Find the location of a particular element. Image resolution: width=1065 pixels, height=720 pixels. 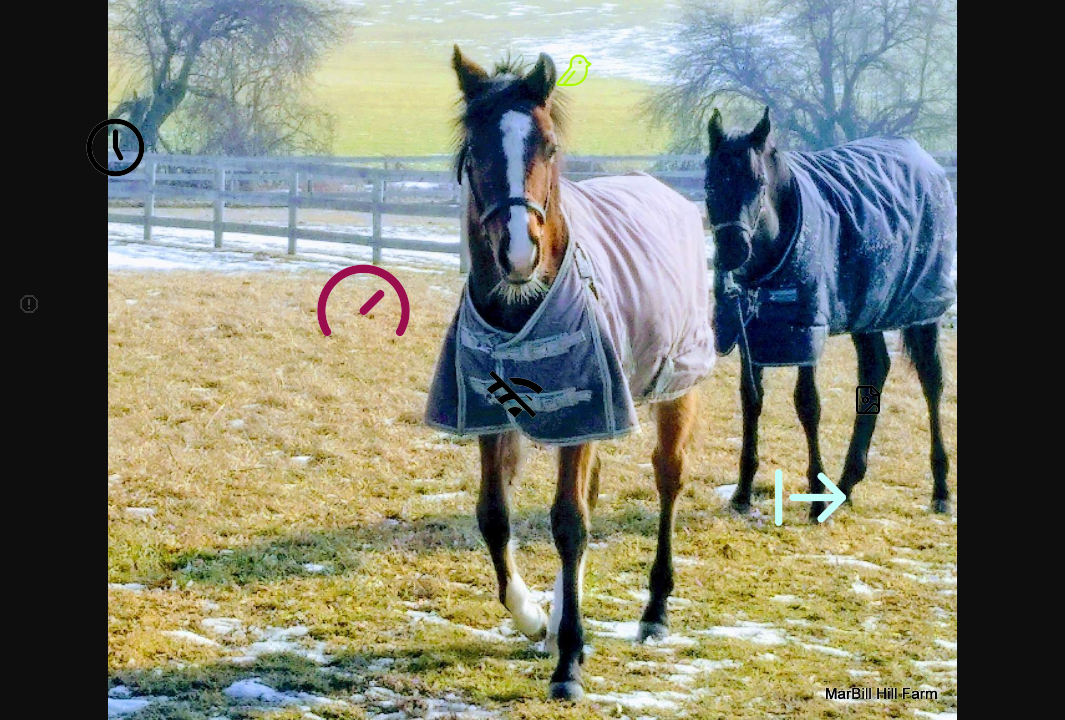

view image file is located at coordinates (868, 400).